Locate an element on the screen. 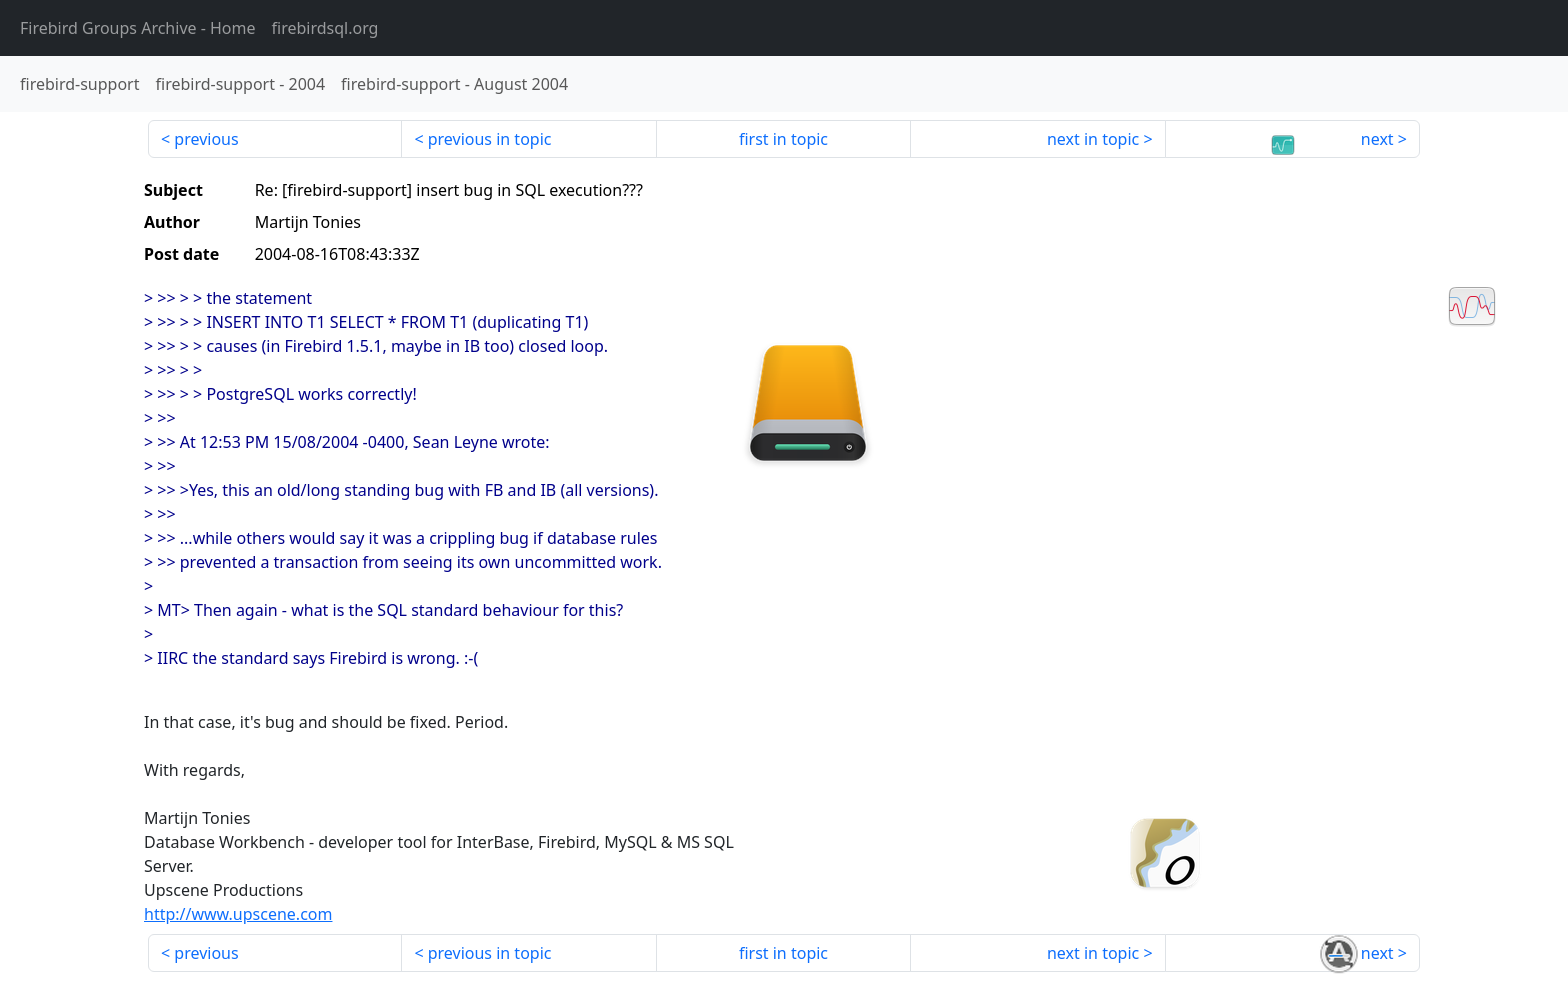  open system resource monitor is located at coordinates (1283, 145).